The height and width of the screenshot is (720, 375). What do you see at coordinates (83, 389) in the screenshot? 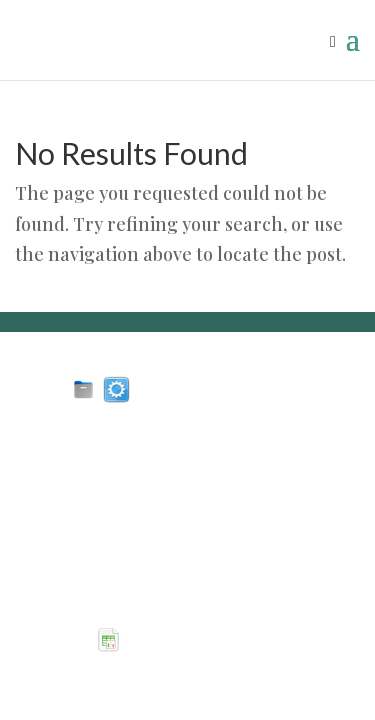
I see `open the nautilus file manager` at bounding box center [83, 389].